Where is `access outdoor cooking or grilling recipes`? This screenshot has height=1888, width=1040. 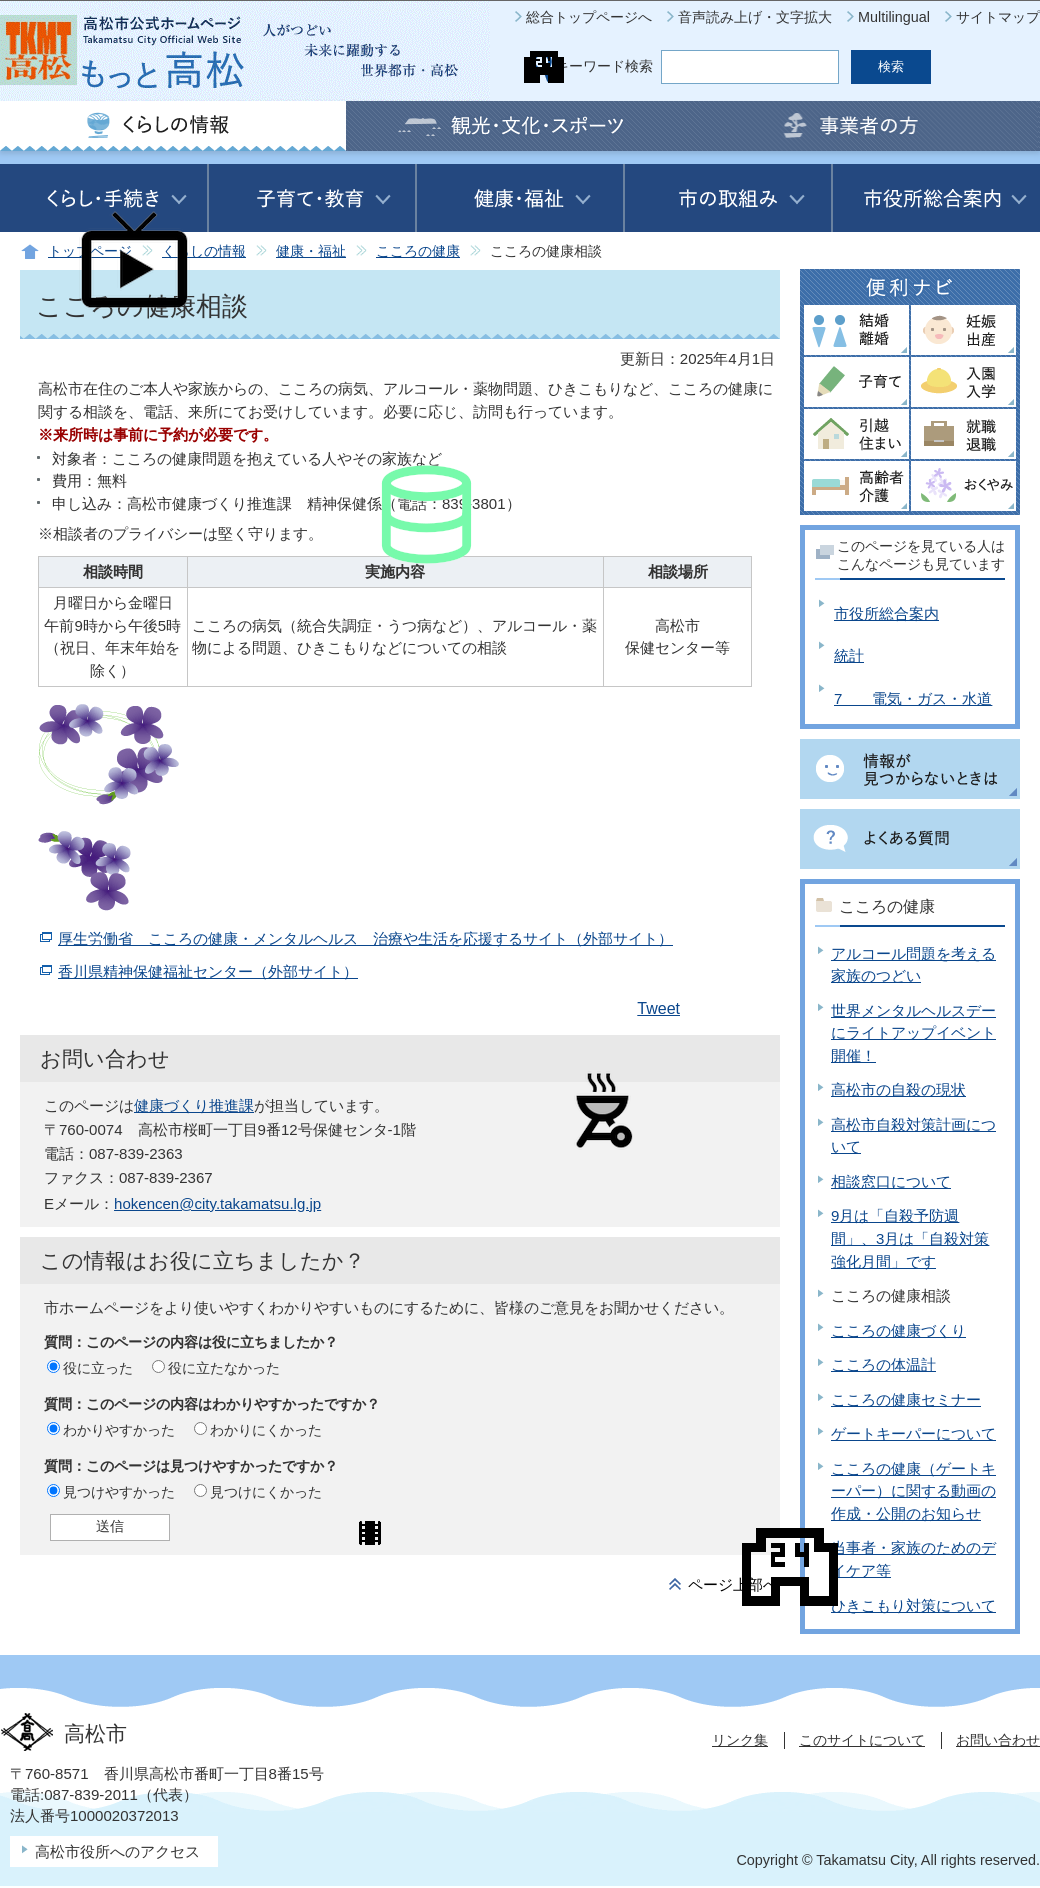 access outdoor cooking or grilling recipes is located at coordinates (602, 1110).